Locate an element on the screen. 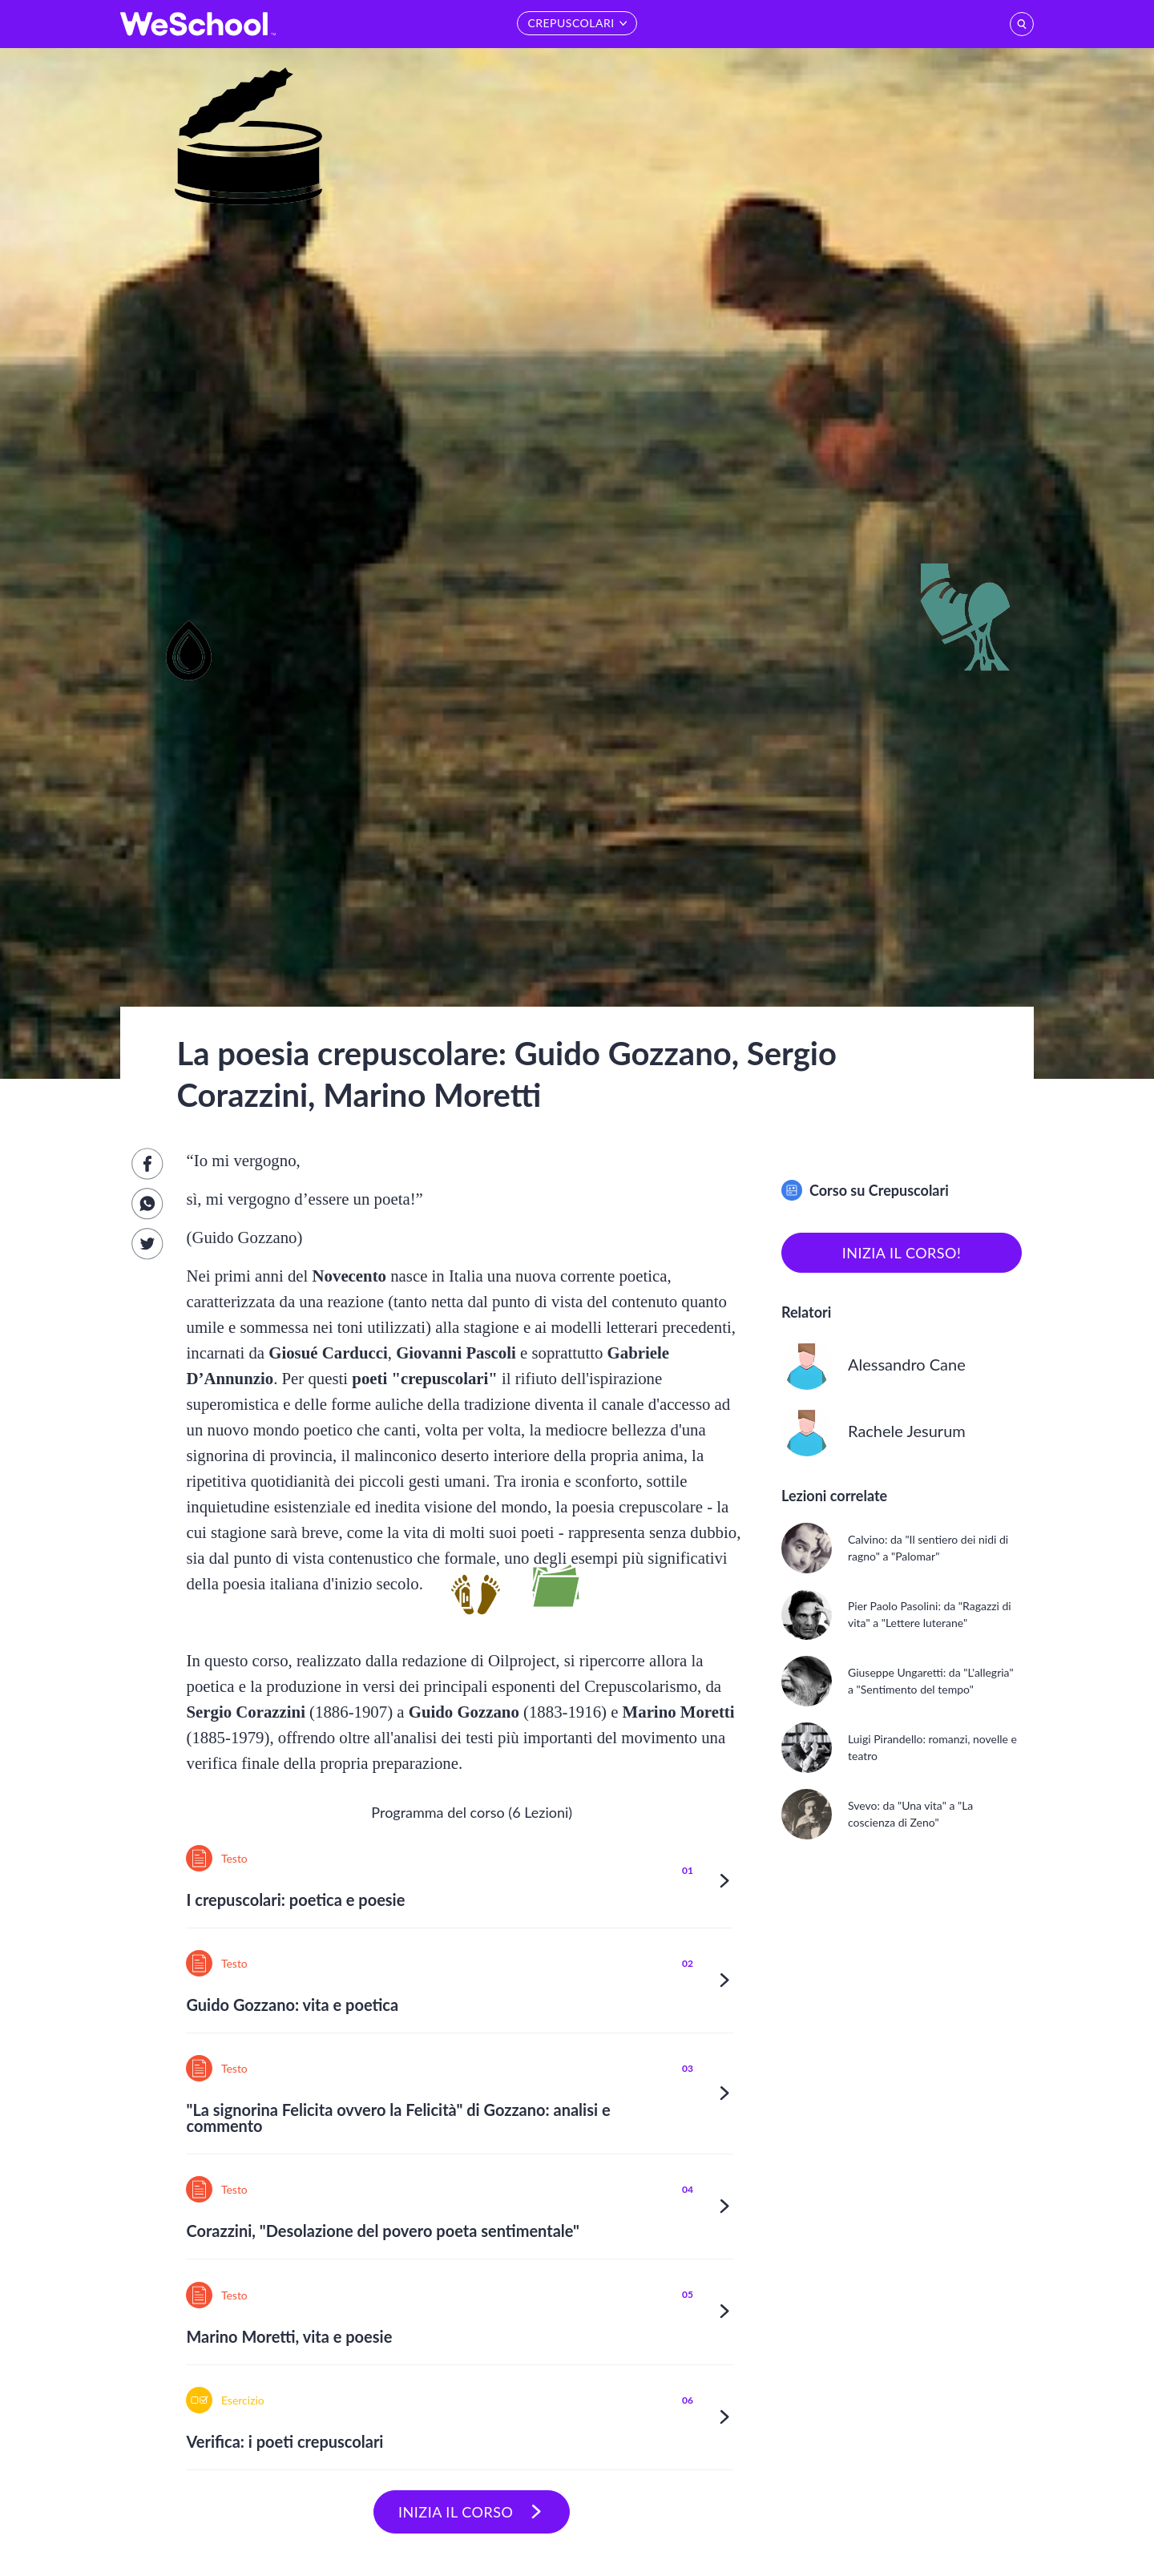 This screenshot has width=1154, height=2576. indicates a topaz gem or jewel resource in-game is located at coordinates (188, 650).